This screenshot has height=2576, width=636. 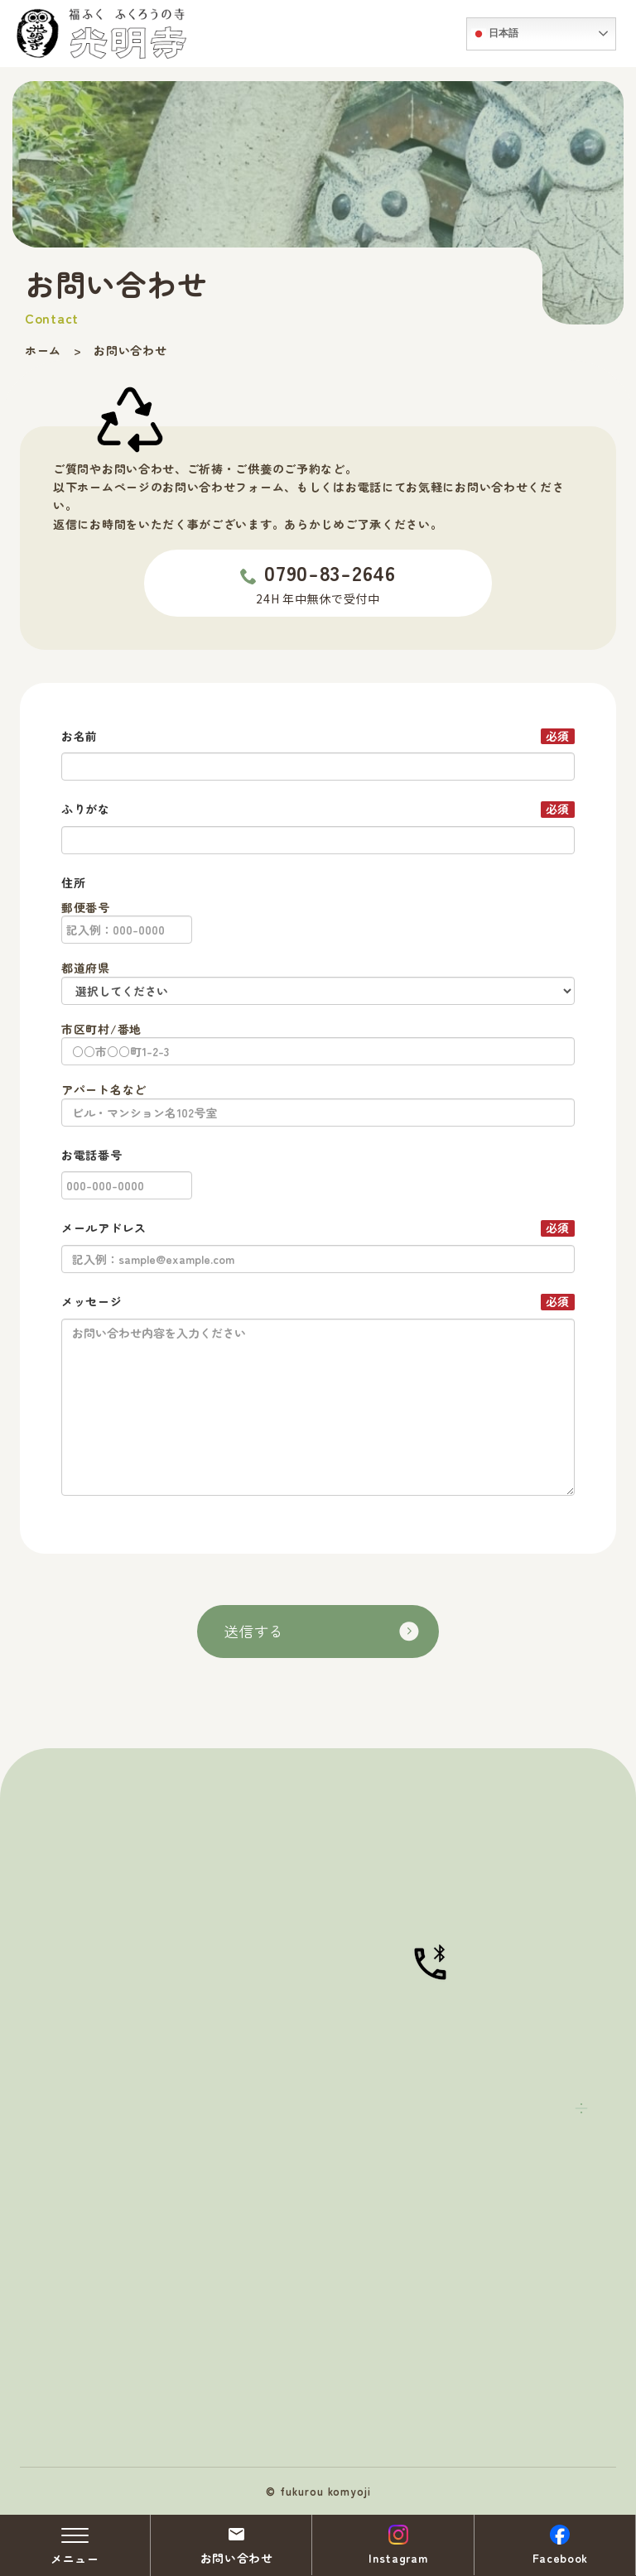 What do you see at coordinates (430, 1963) in the screenshot?
I see `phone call connected via bluetooth speaker` at bounding box center [430, 1963].